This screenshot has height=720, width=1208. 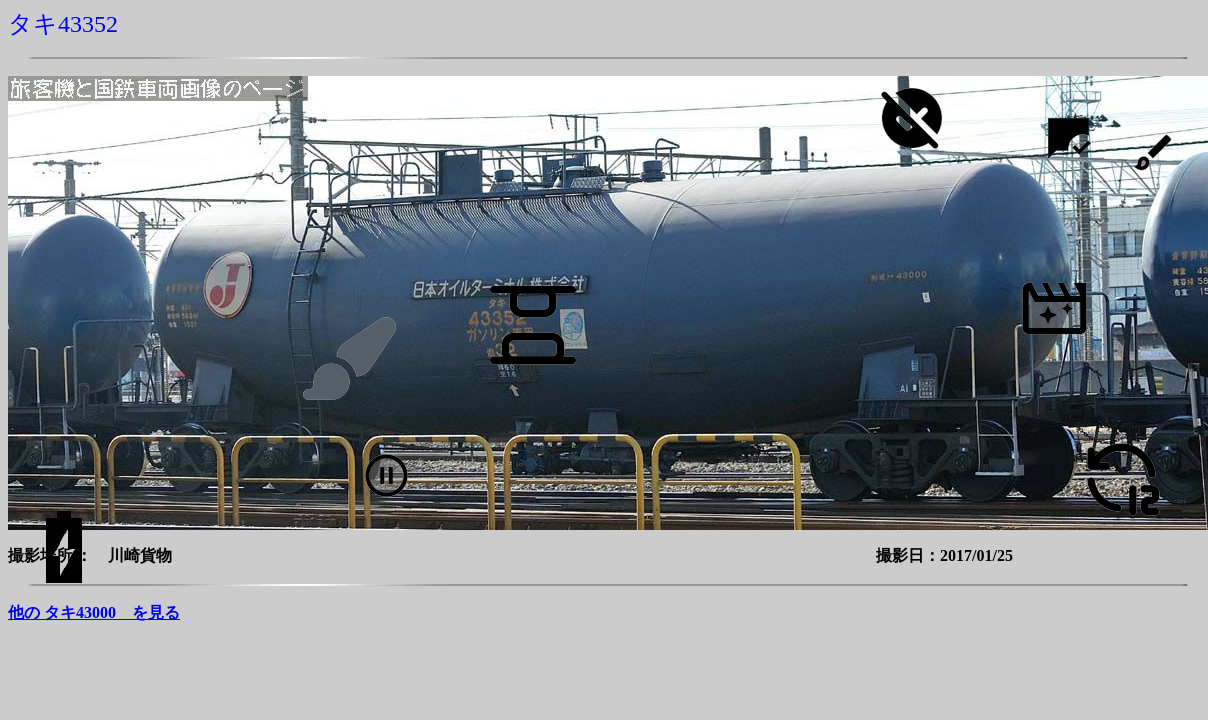 I want to click on indicates battery is fully charged while connected to power, so click(x=64, y=547).